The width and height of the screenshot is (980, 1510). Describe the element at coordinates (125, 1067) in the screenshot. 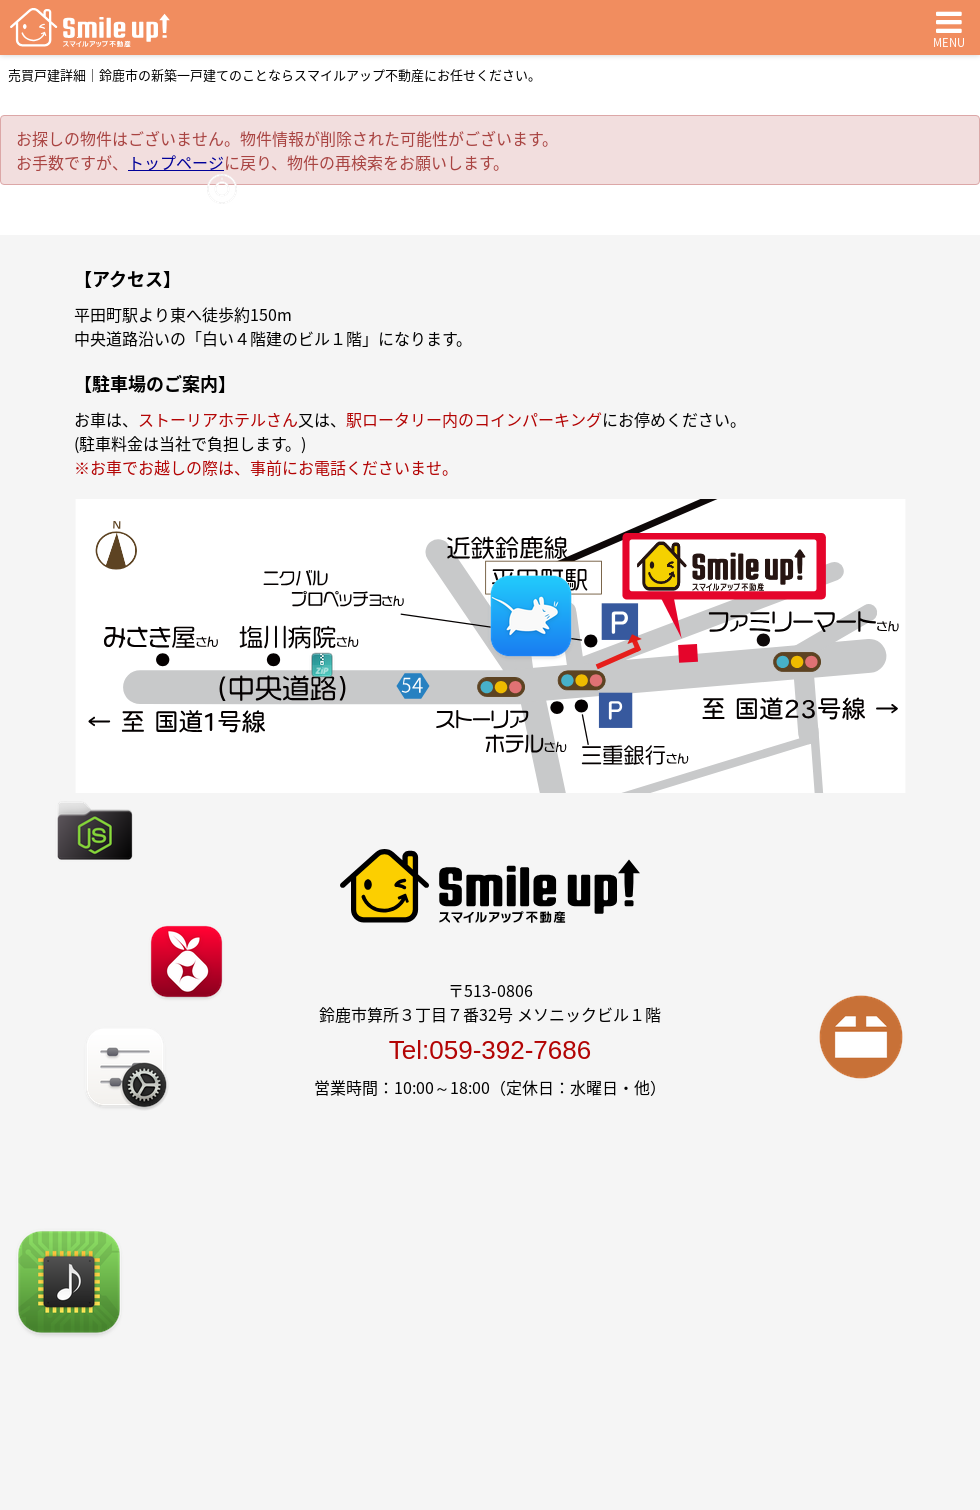

I see `open grub customizer to configure bootloader settings` at that location.